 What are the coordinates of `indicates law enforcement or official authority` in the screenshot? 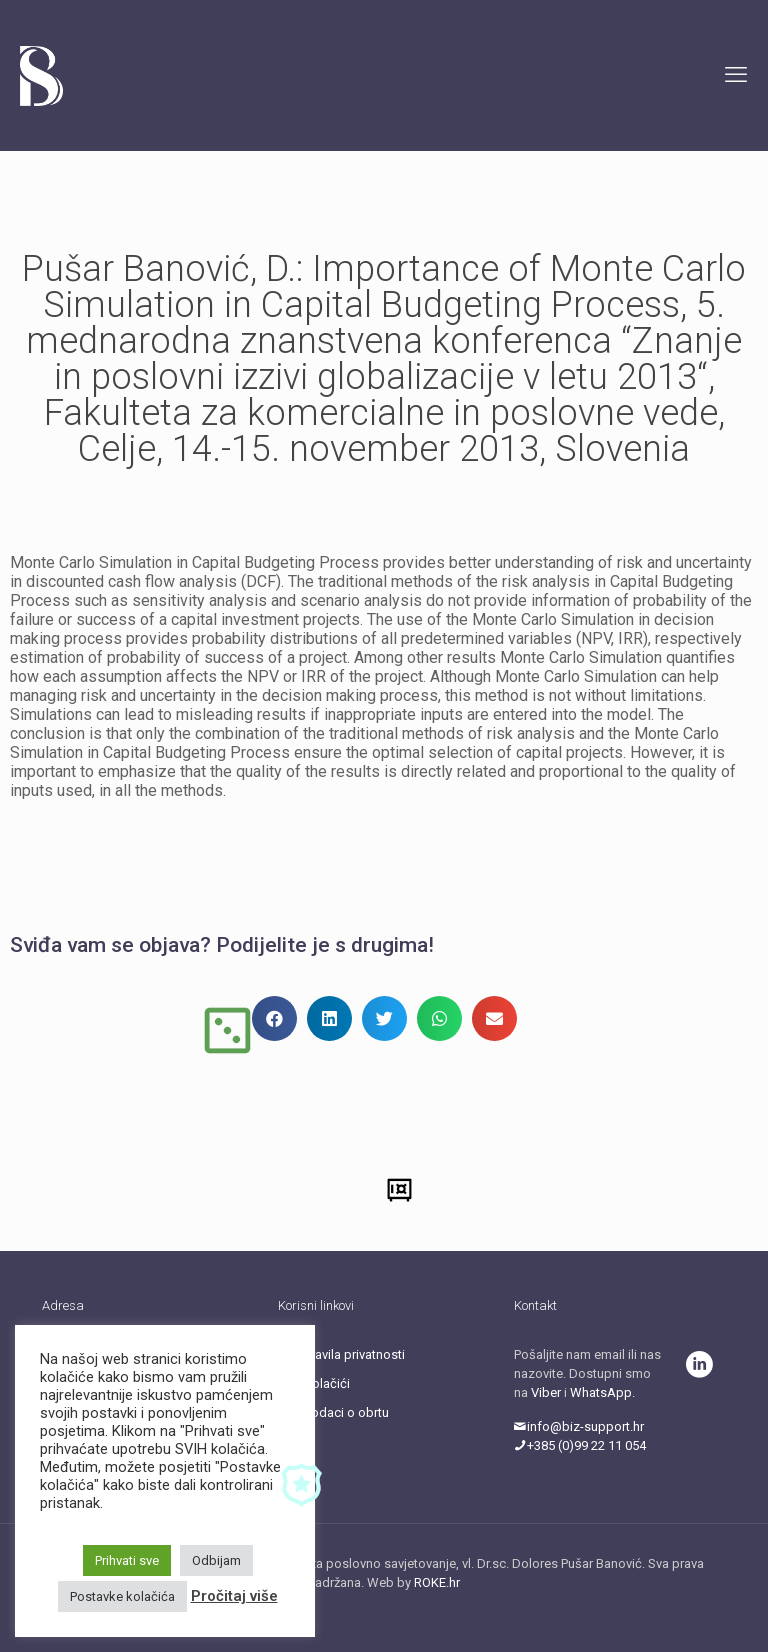 It's located at (301, 1484).